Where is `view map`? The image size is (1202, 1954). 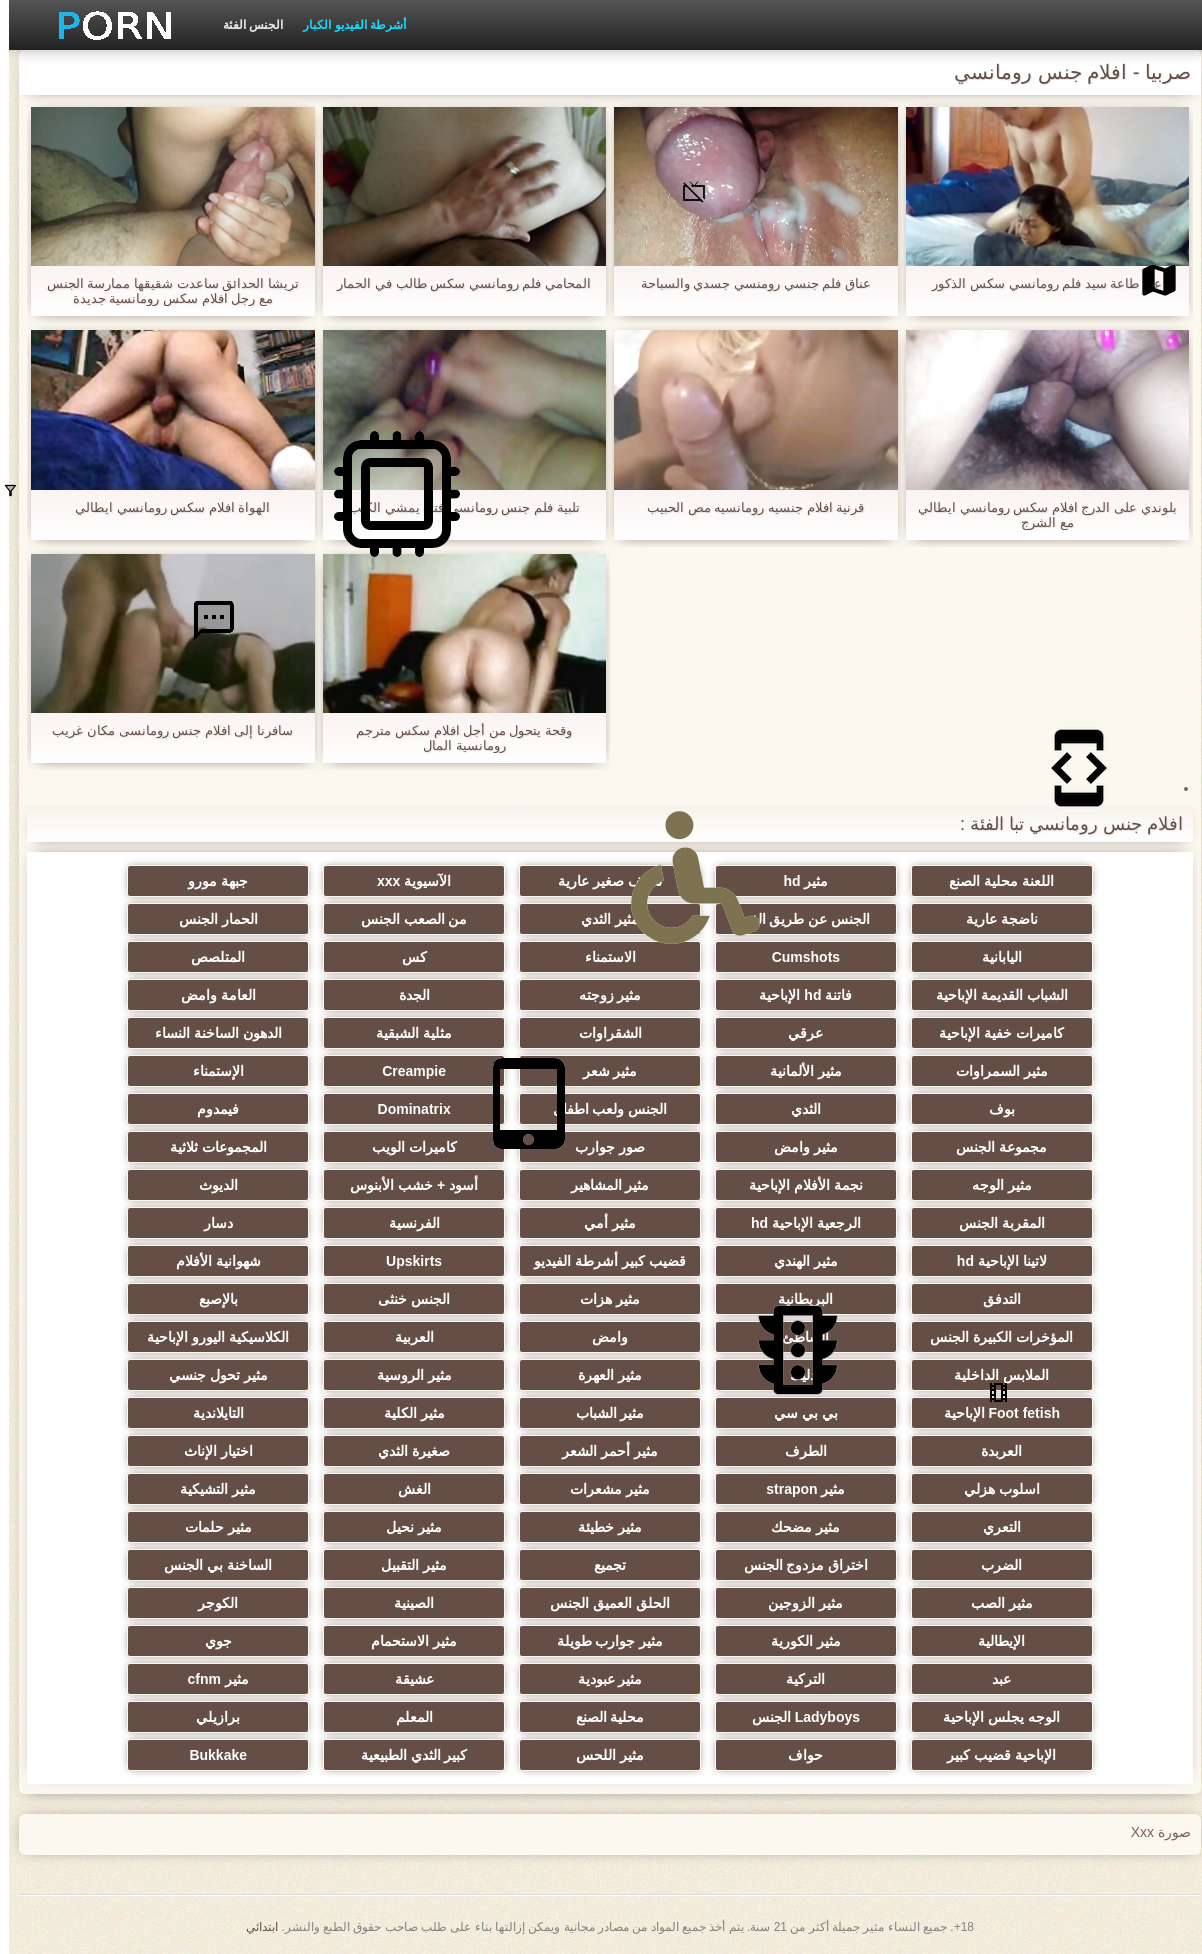 view map is located at coordinates (1159, 280).